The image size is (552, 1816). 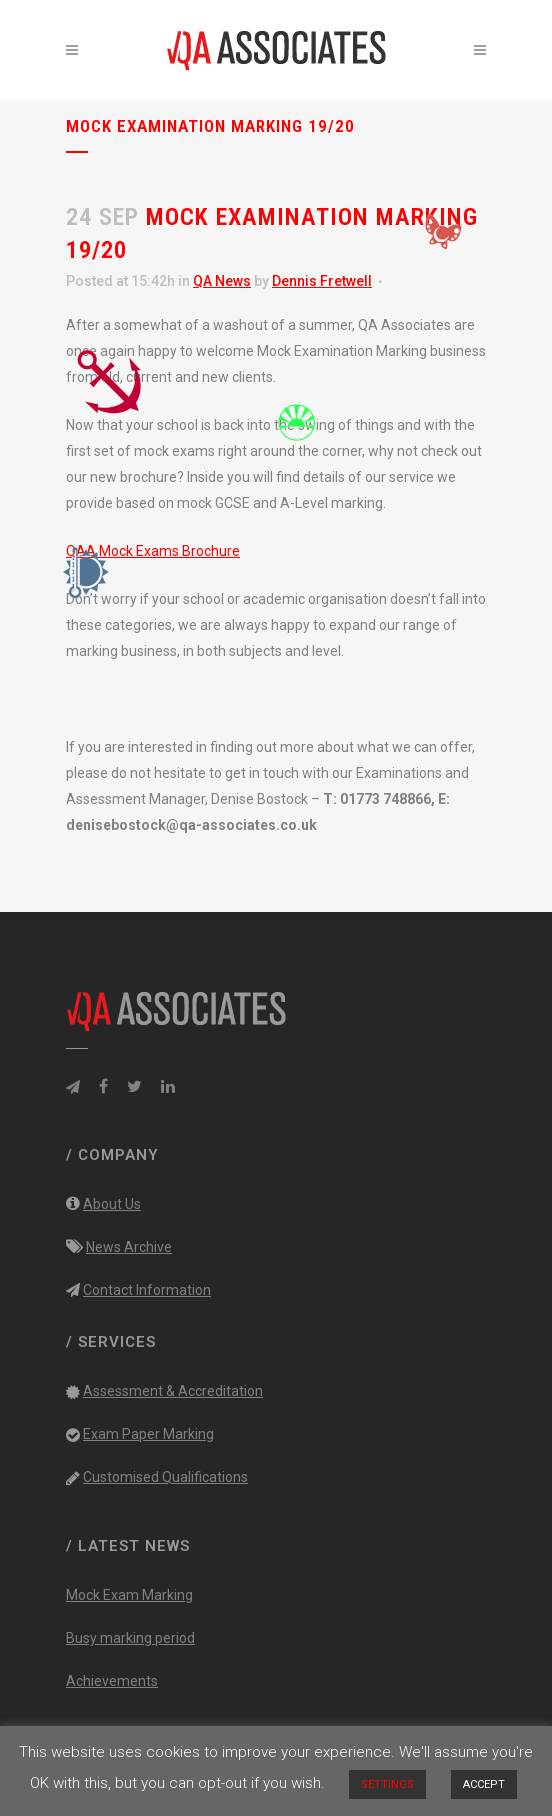 What do you see at coordinates (296, 422) in the screenshot?
I see `indicates morning or sunrise time setting` at bounding box center [296, 422].